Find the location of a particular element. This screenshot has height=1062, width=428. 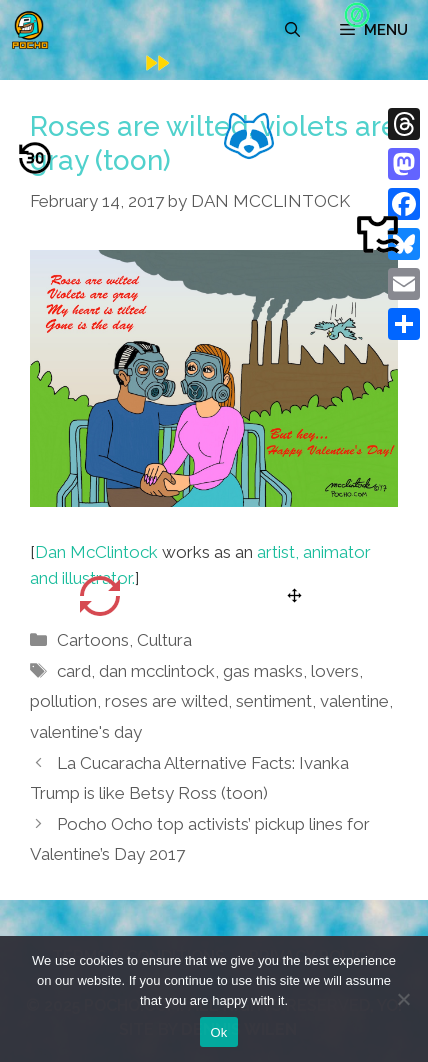

rewind 30 seconds is located at coordinates (35, 158).